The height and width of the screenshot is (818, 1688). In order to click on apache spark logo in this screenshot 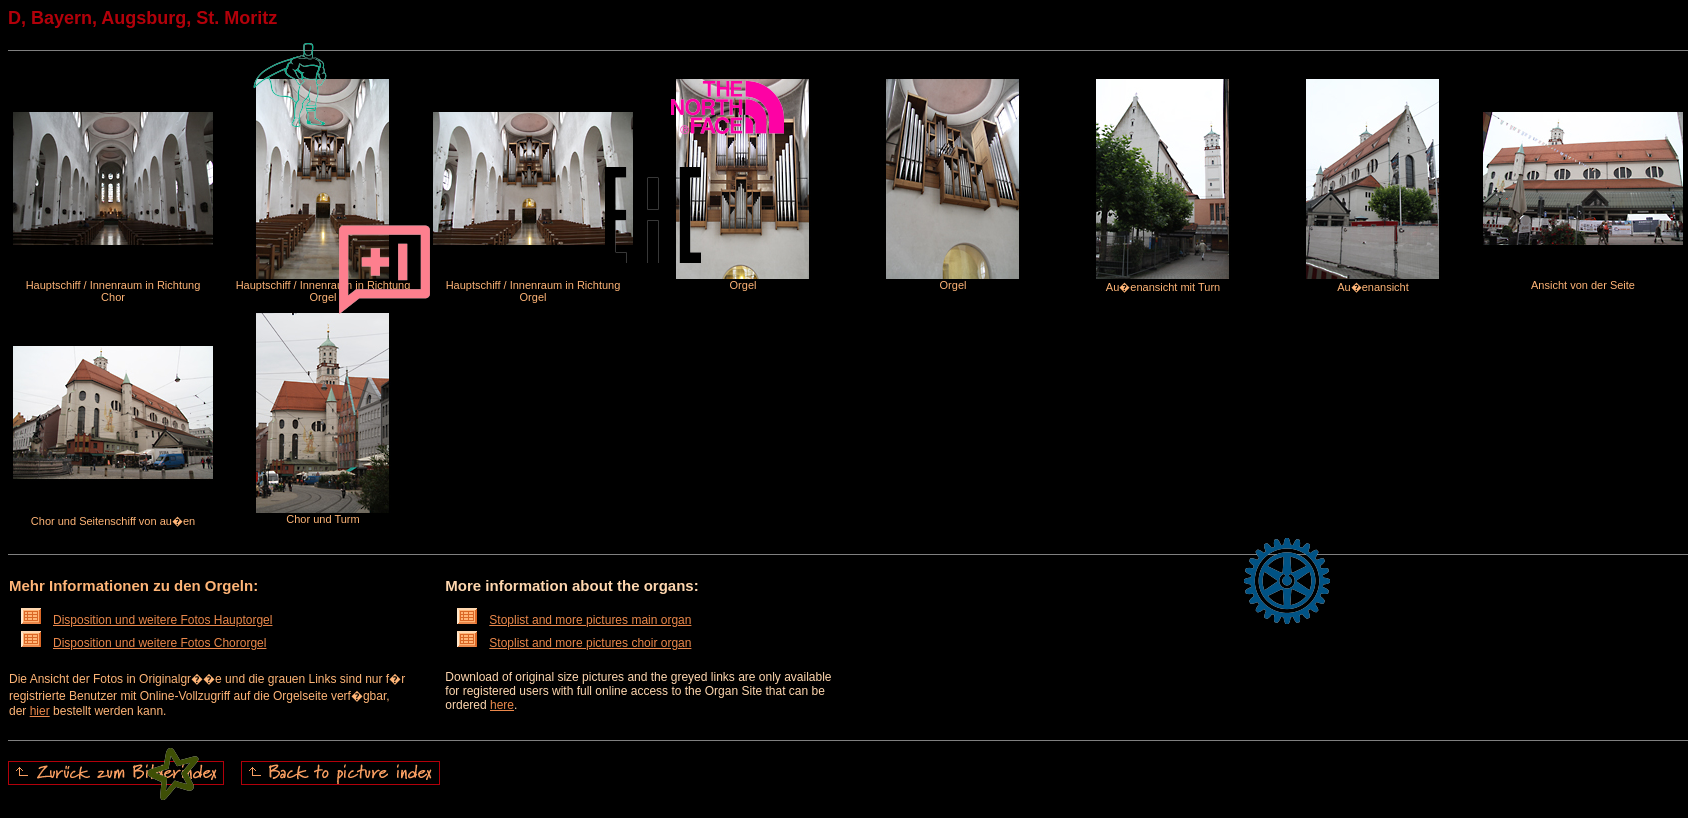, I will do `click(173, 774)`.